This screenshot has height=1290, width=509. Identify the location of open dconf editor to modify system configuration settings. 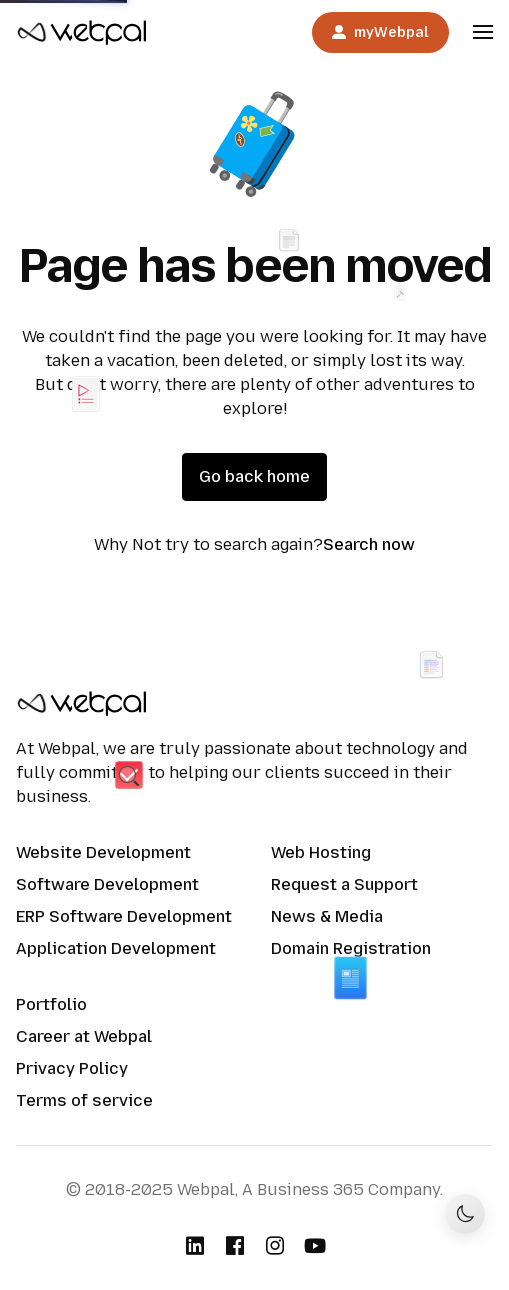
(129, 775).